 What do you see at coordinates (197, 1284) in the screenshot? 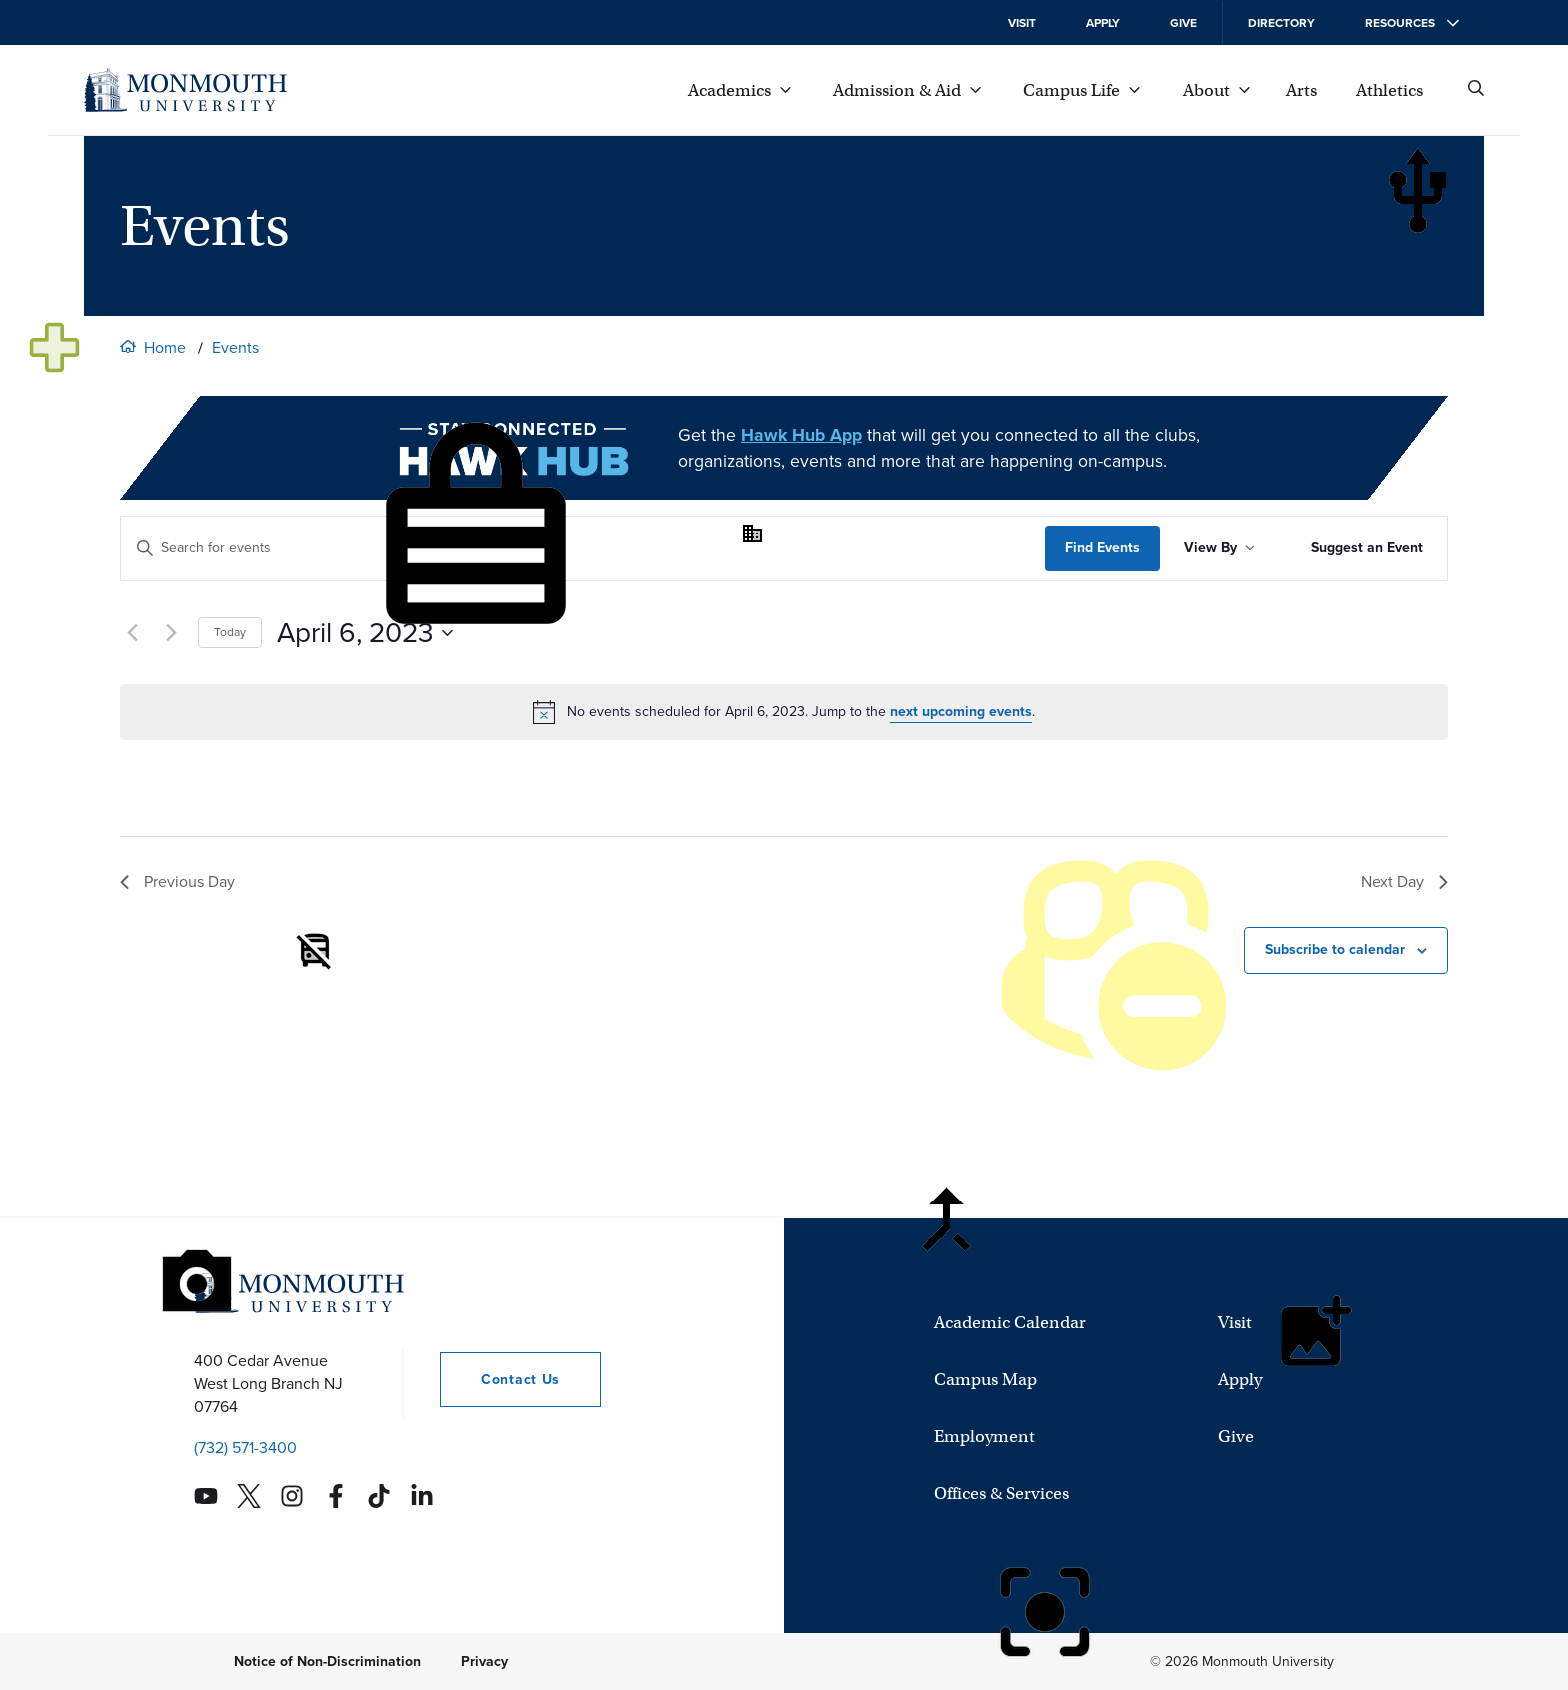
I see `take a photo` at bounding box center [197, 1284].